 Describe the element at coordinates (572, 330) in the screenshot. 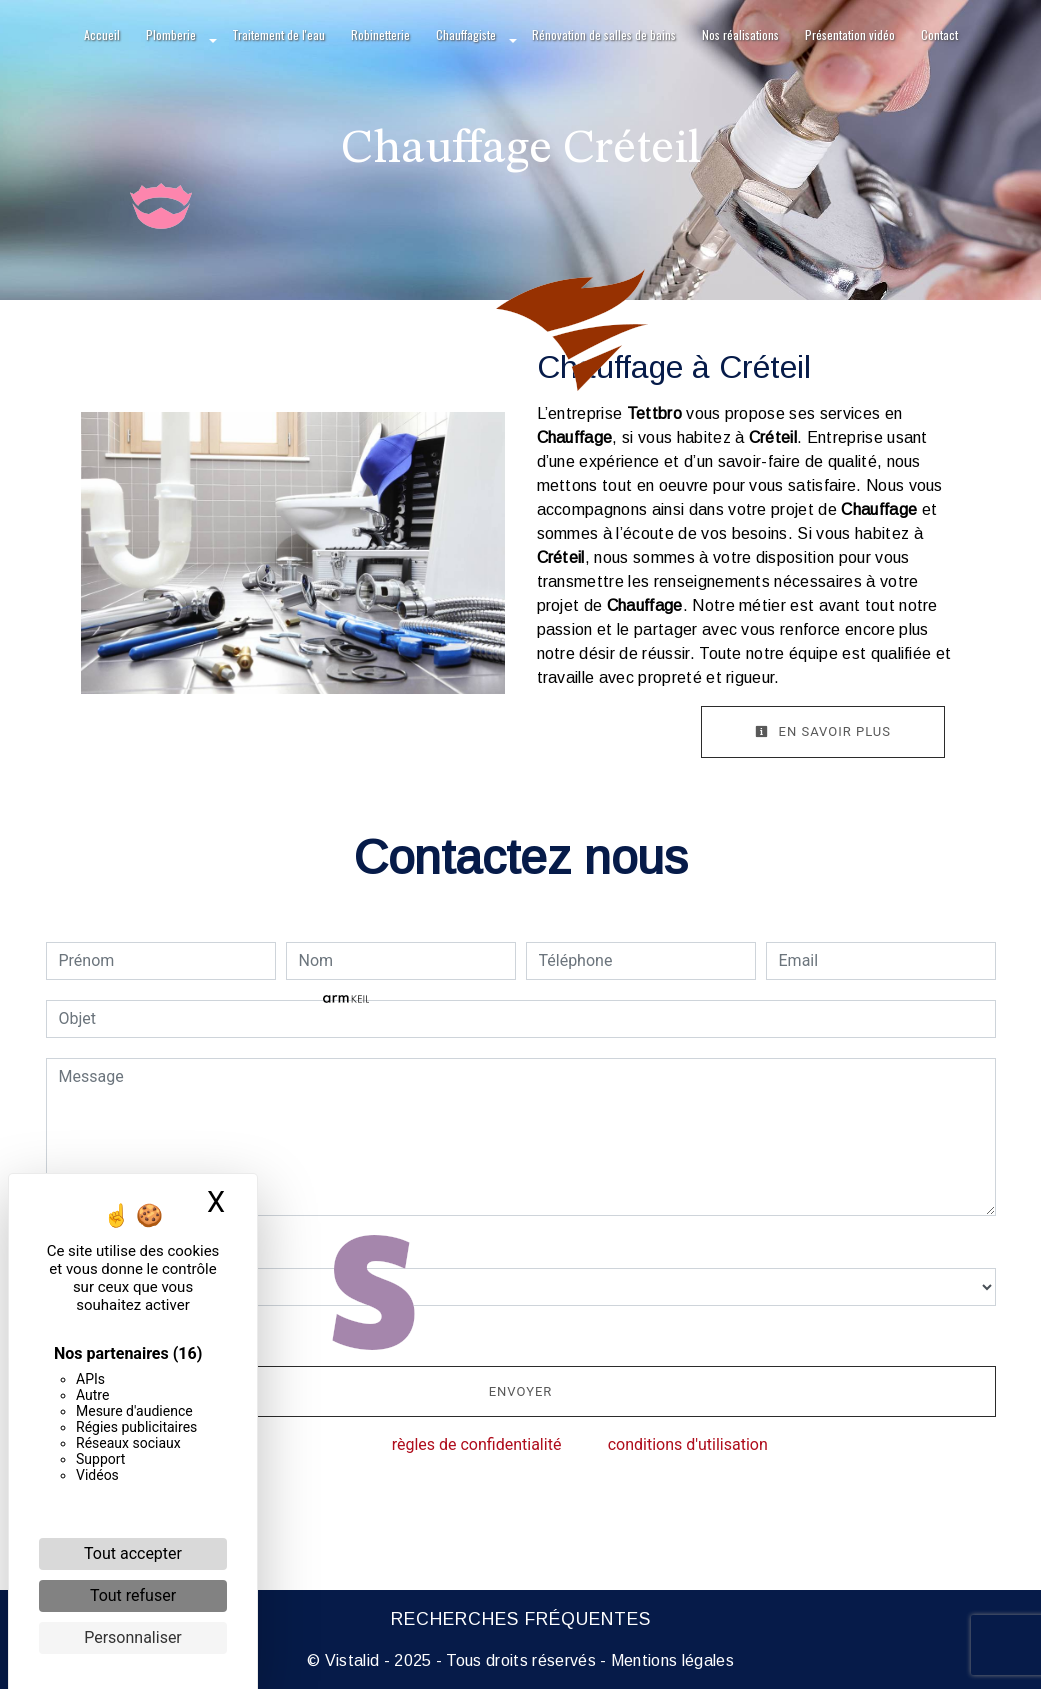

I see `Pingdom website monitoring service logo` at that location.